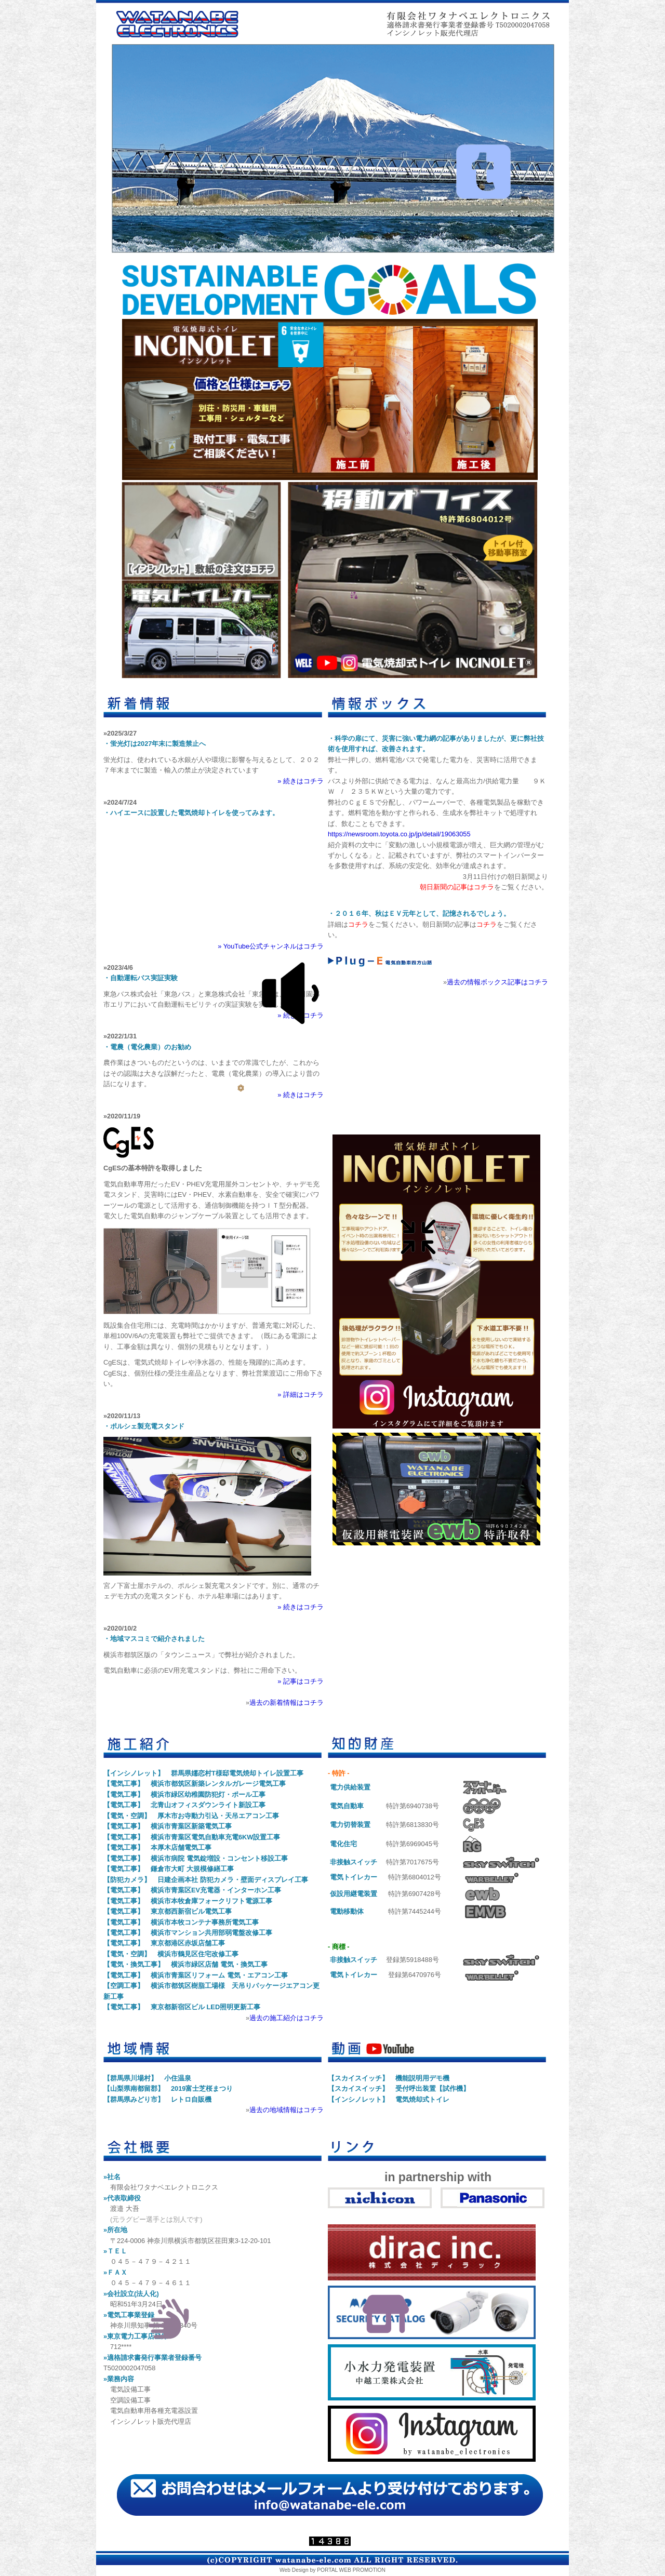 The height and width of the screenshot is (2576, 665). What do you see at coordinates (385, 2314) in the screenshot?
I see `open the store or shop` at bounding box center [385, 2314].